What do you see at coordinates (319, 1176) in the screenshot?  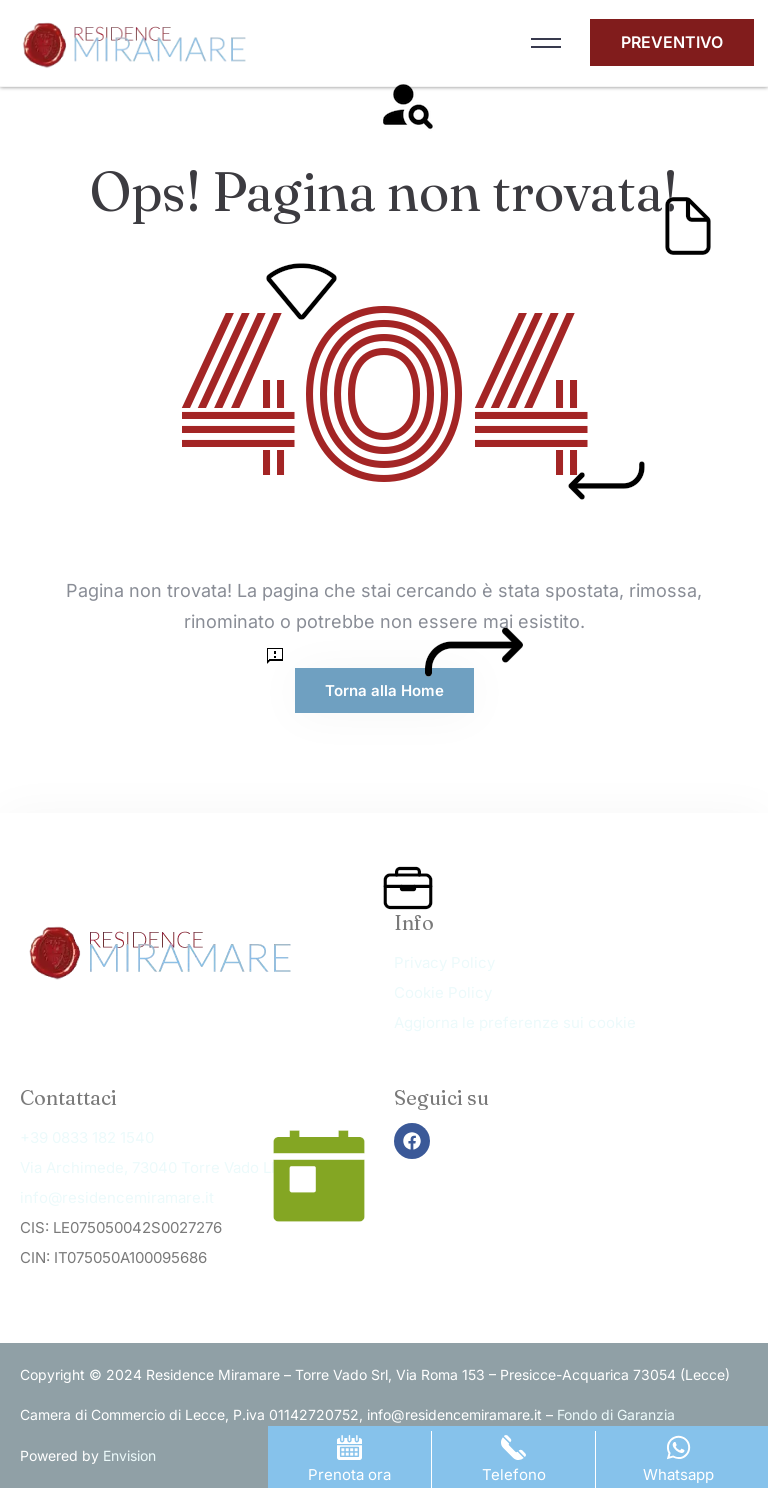 I see `view today's date or events` at bounding box center [319, 1176].